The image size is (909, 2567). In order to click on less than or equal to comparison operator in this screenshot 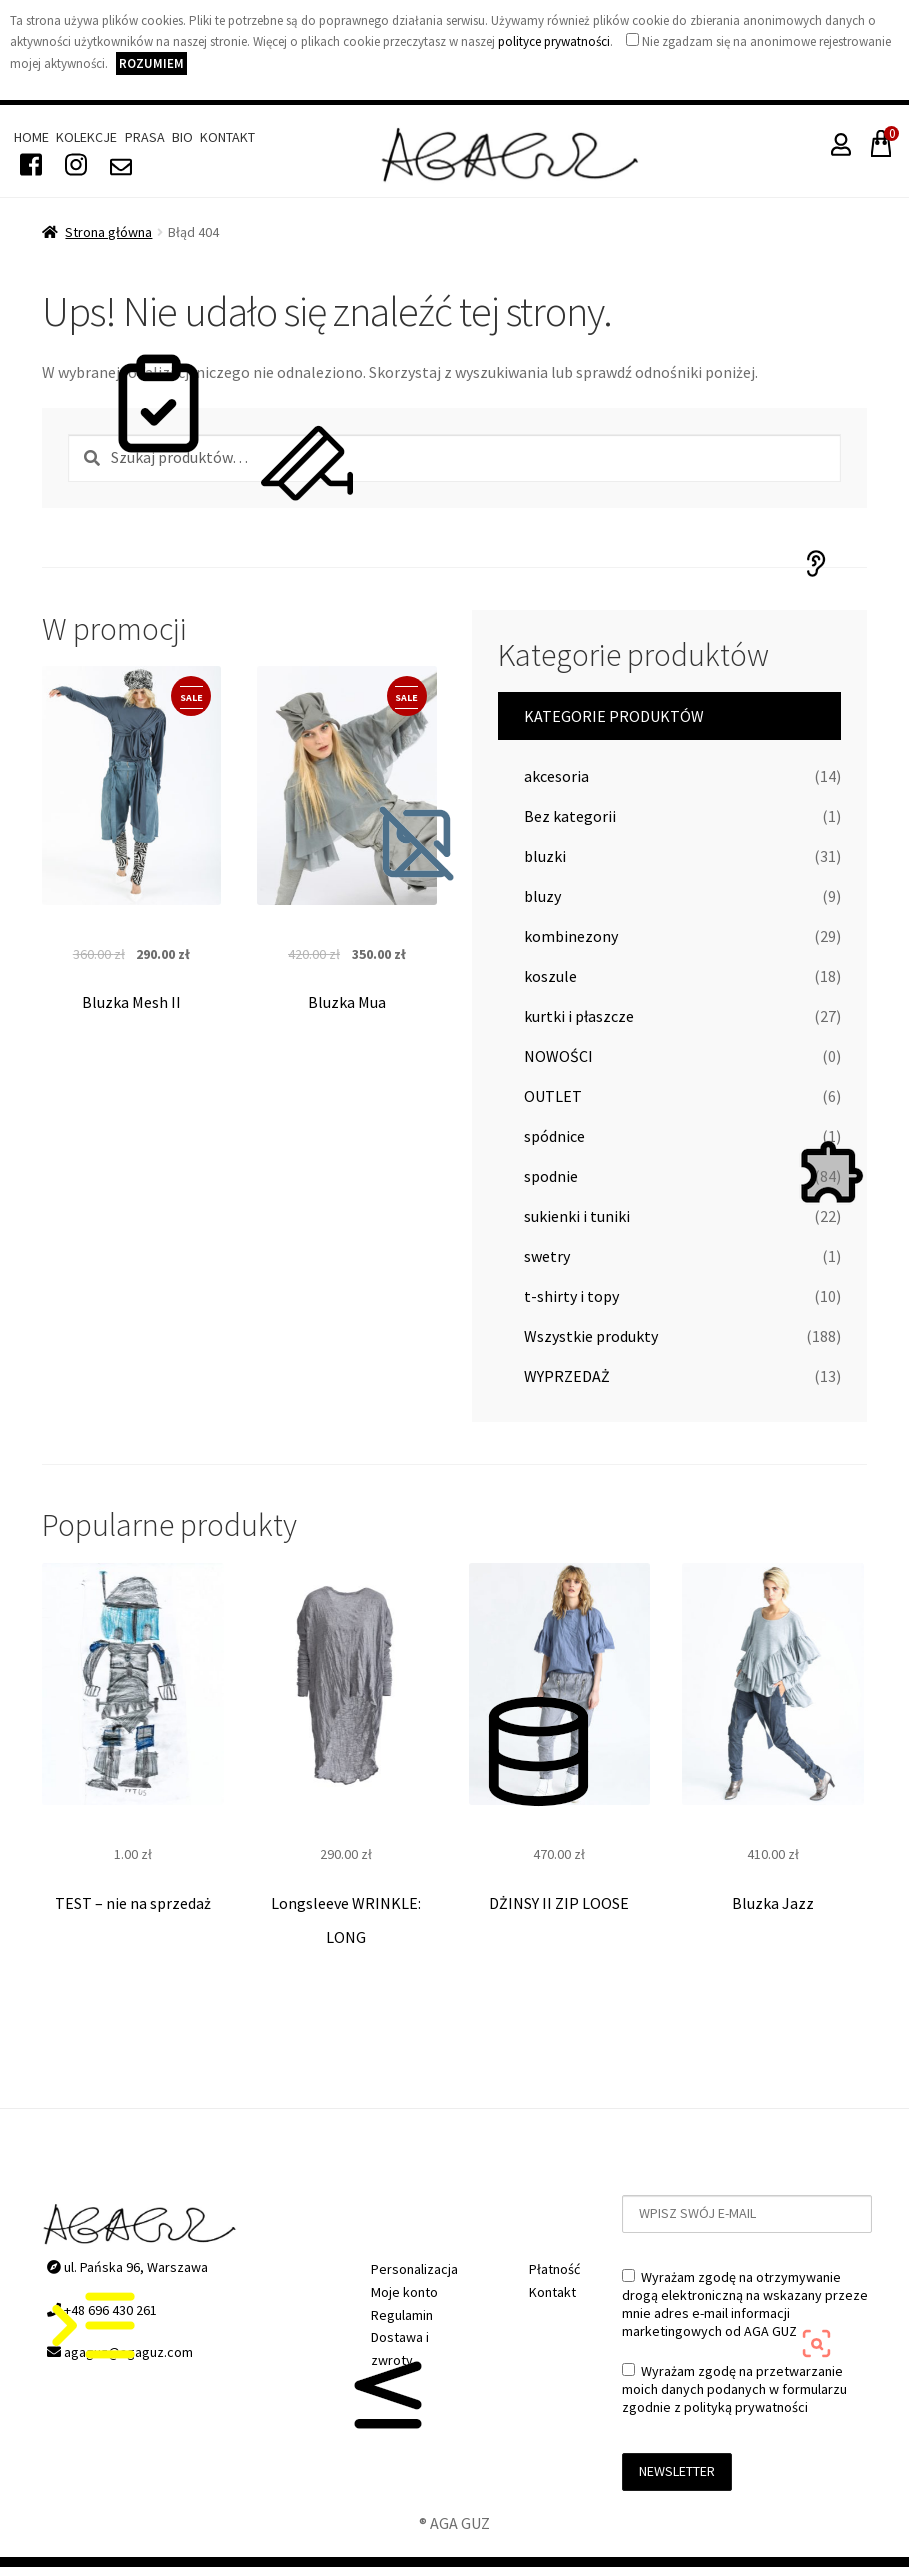, I will do `click(388, 2395)`.